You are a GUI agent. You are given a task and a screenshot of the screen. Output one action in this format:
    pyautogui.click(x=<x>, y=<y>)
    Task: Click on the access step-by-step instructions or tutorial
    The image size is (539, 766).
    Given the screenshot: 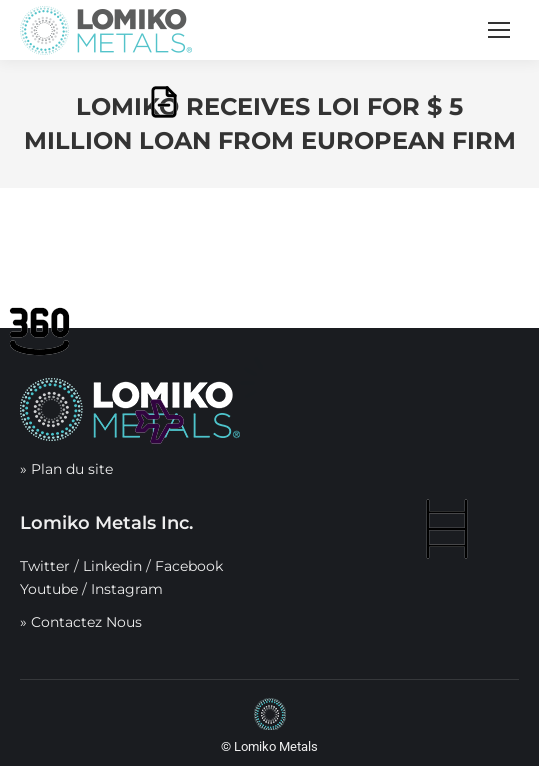 What is the action you would take?
    pyautogui.click(x=447, y=529)
    